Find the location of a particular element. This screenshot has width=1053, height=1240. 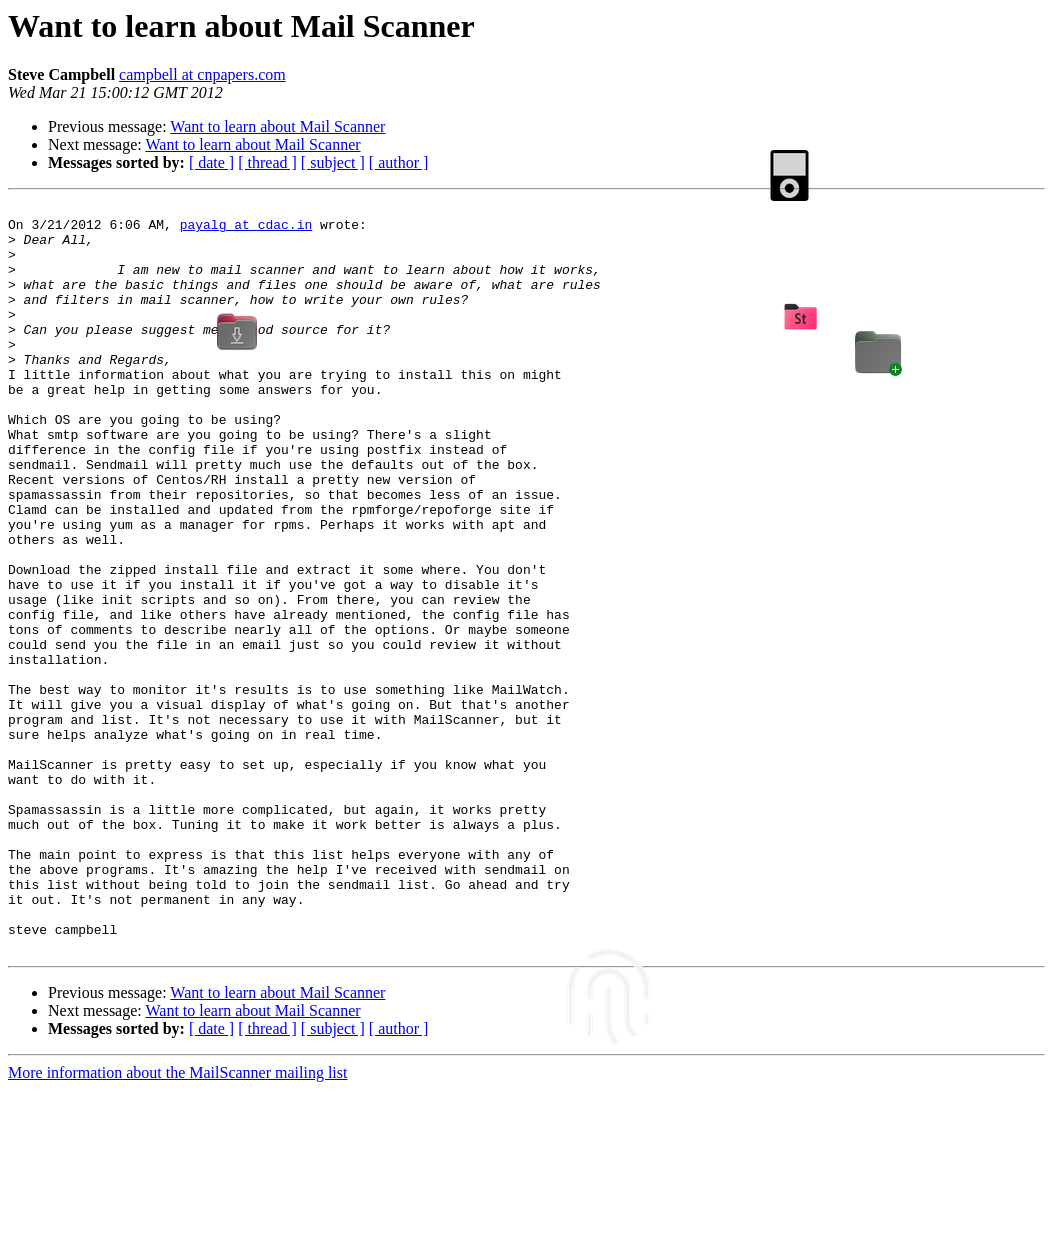

open adobe stock assets folder is located at coordinates (800, 317).